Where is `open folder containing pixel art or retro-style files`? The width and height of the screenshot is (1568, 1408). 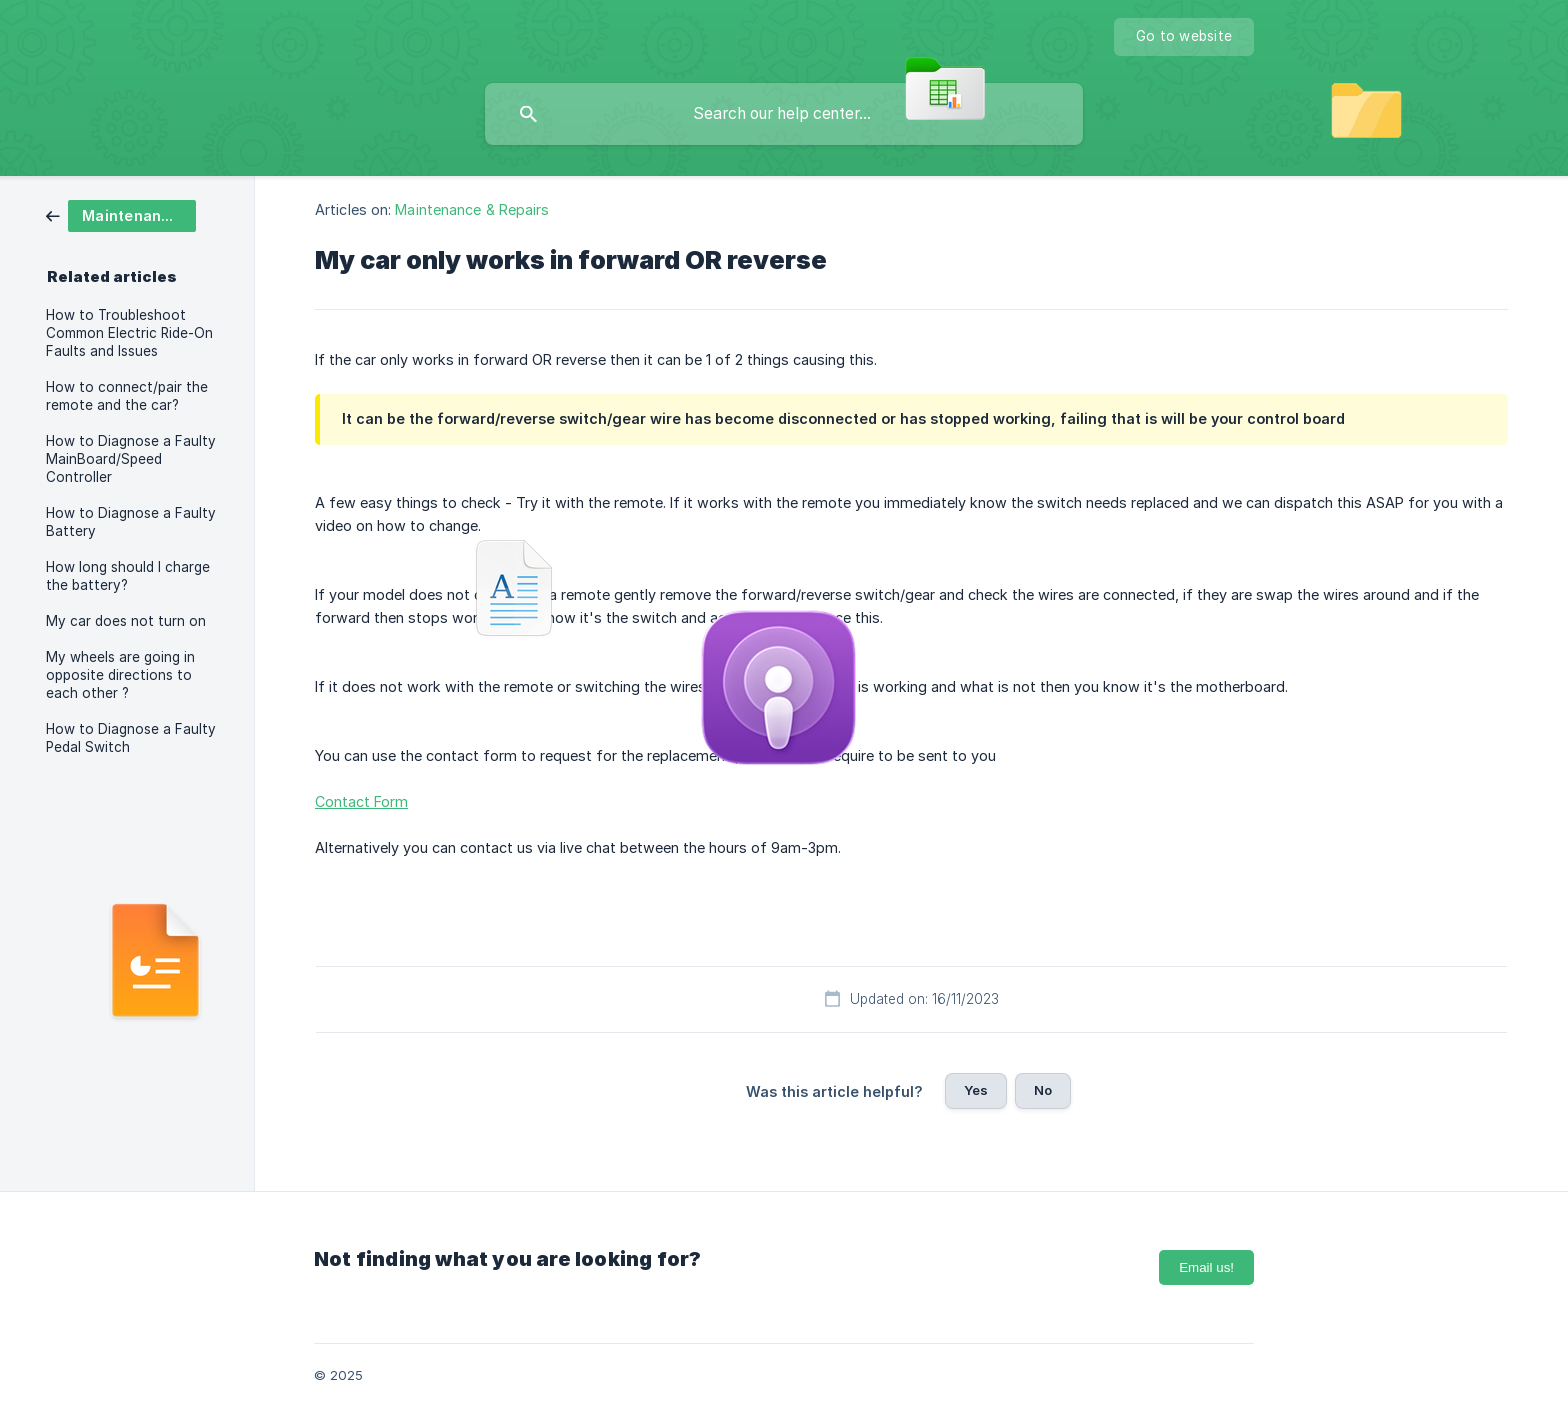 open folder containing pixel art or retro-style files is located at coordinates (1366, 112).